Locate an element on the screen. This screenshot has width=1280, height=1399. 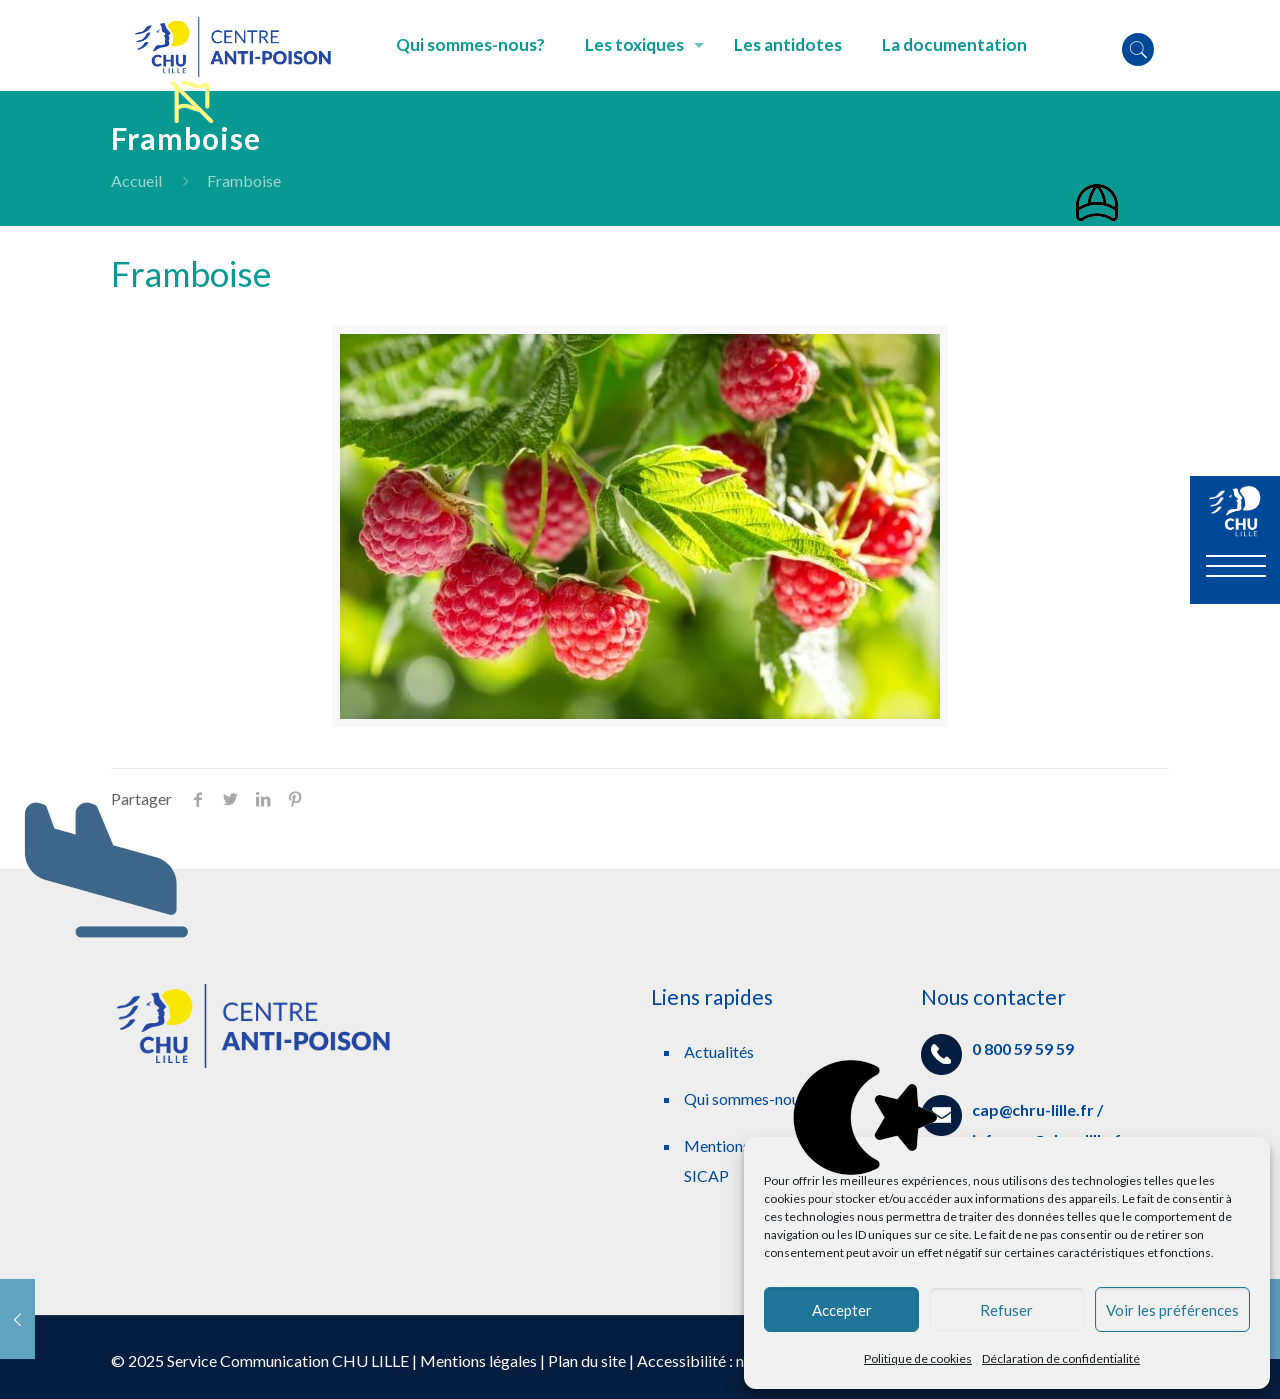
indicates flight arrival status is located at coordinates (98, 870).